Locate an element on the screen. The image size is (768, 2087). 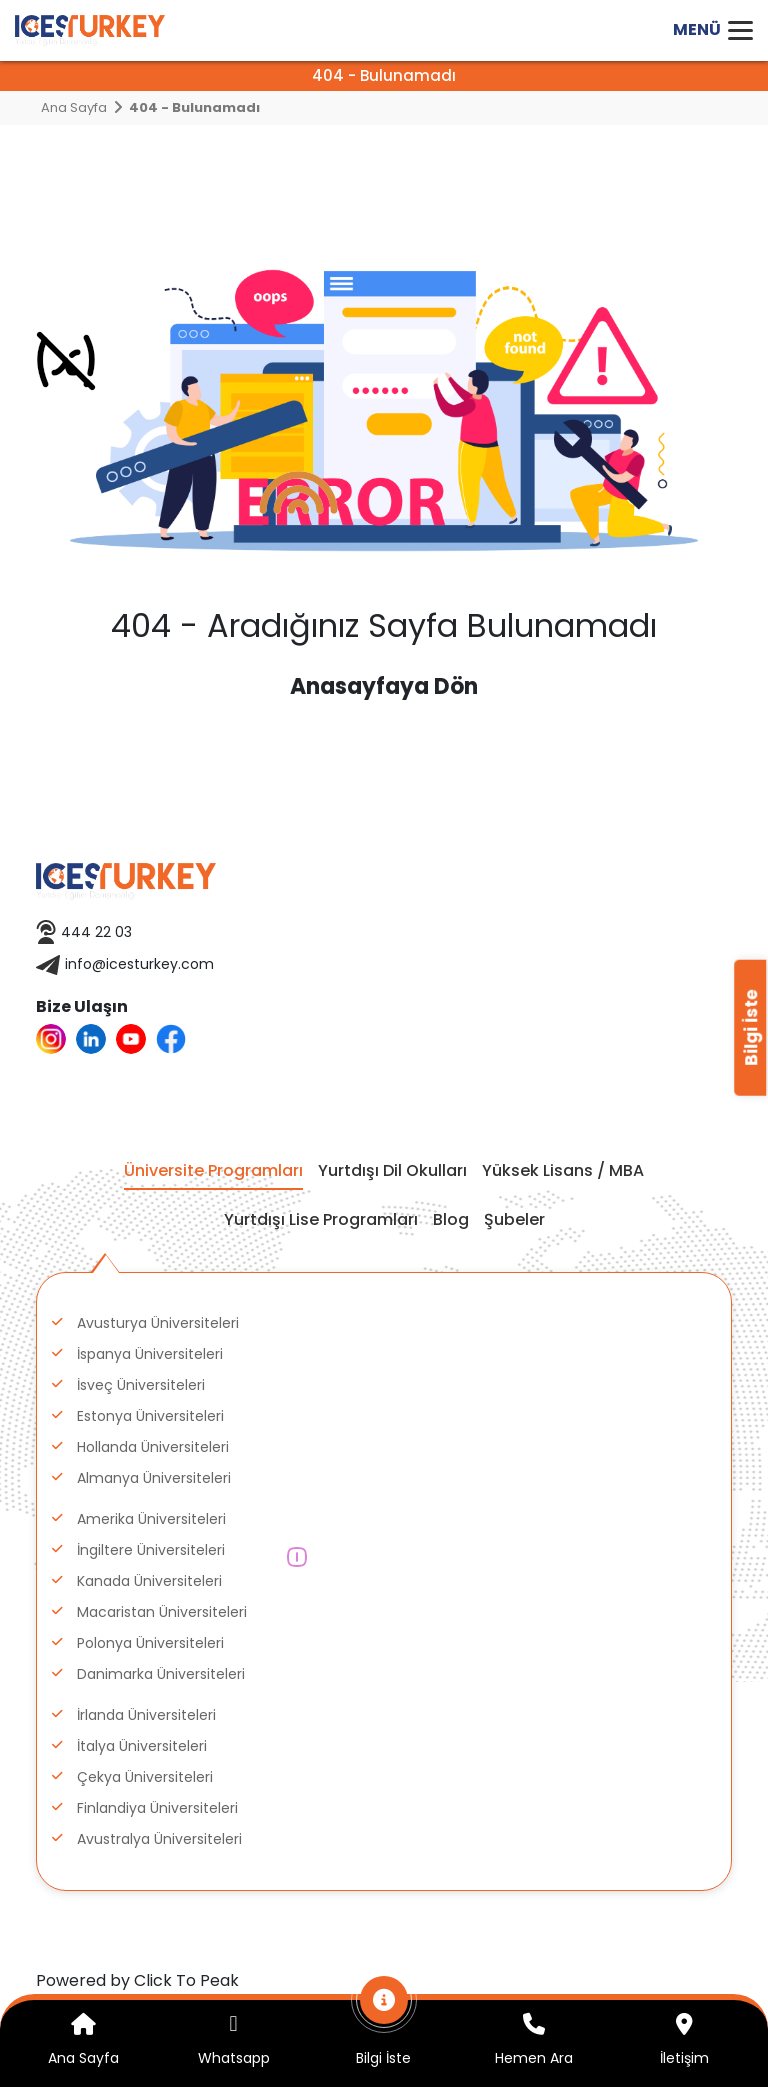
disable variable or dynamic content is located at coordinates (66, 361).